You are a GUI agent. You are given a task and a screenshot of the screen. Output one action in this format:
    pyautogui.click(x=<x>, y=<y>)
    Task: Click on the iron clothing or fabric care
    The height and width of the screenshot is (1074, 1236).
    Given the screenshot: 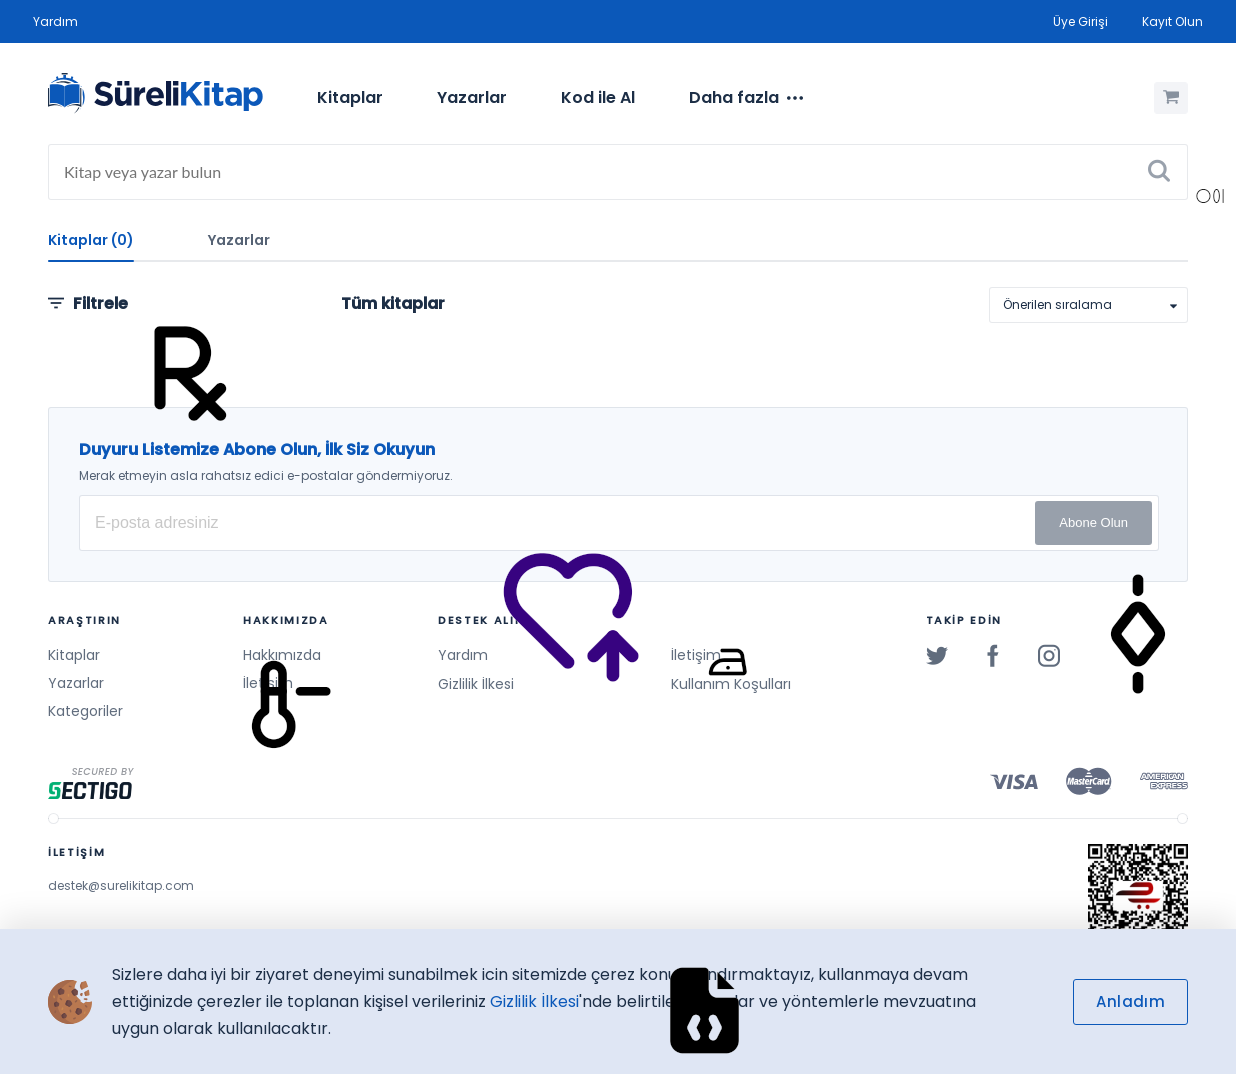 What is the action you would take?
    pyautogui.click(x=728, y=662)
    